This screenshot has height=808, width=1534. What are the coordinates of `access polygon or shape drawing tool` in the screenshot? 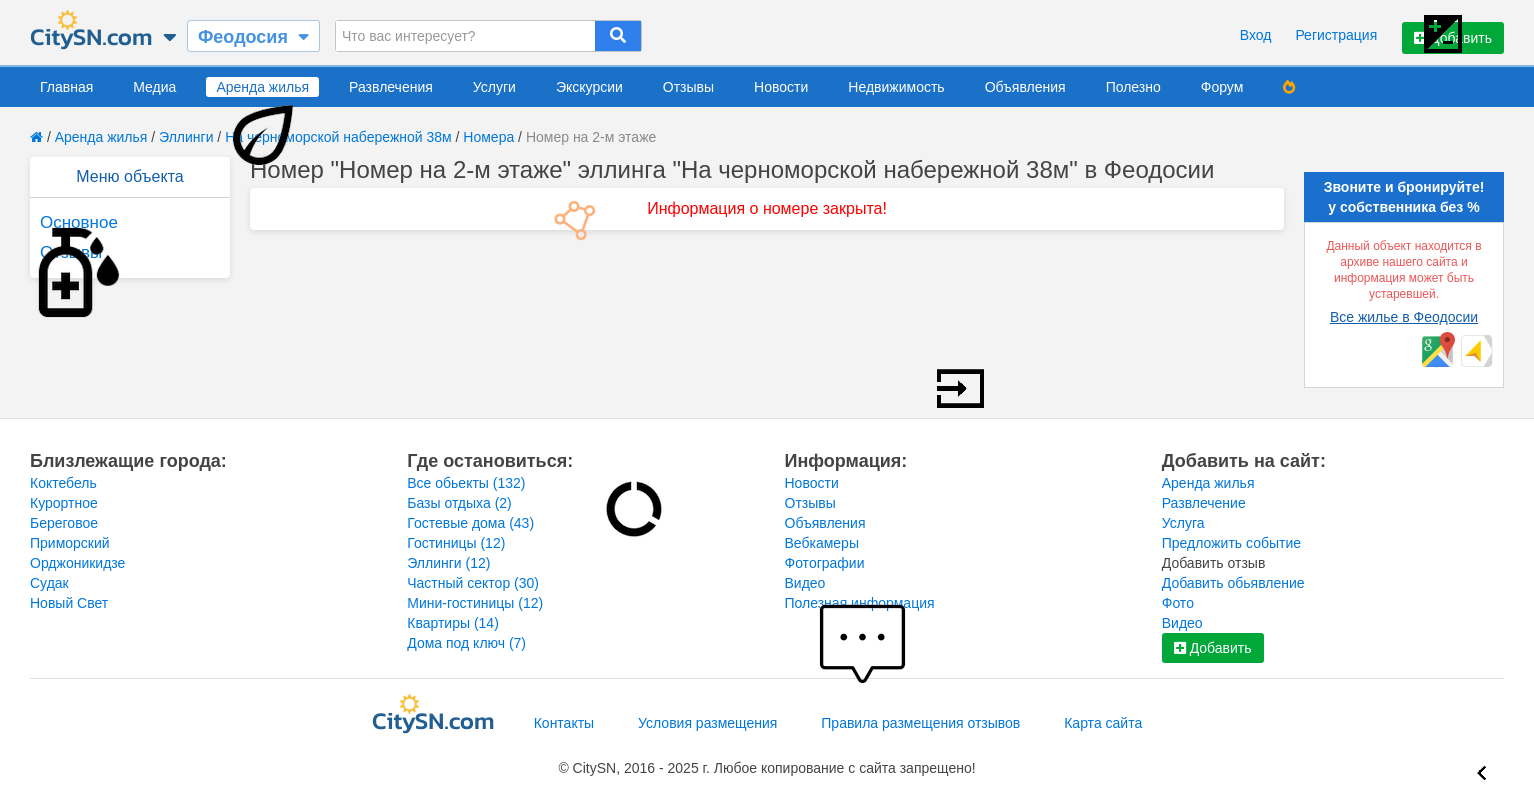 It's located at (575, 220).